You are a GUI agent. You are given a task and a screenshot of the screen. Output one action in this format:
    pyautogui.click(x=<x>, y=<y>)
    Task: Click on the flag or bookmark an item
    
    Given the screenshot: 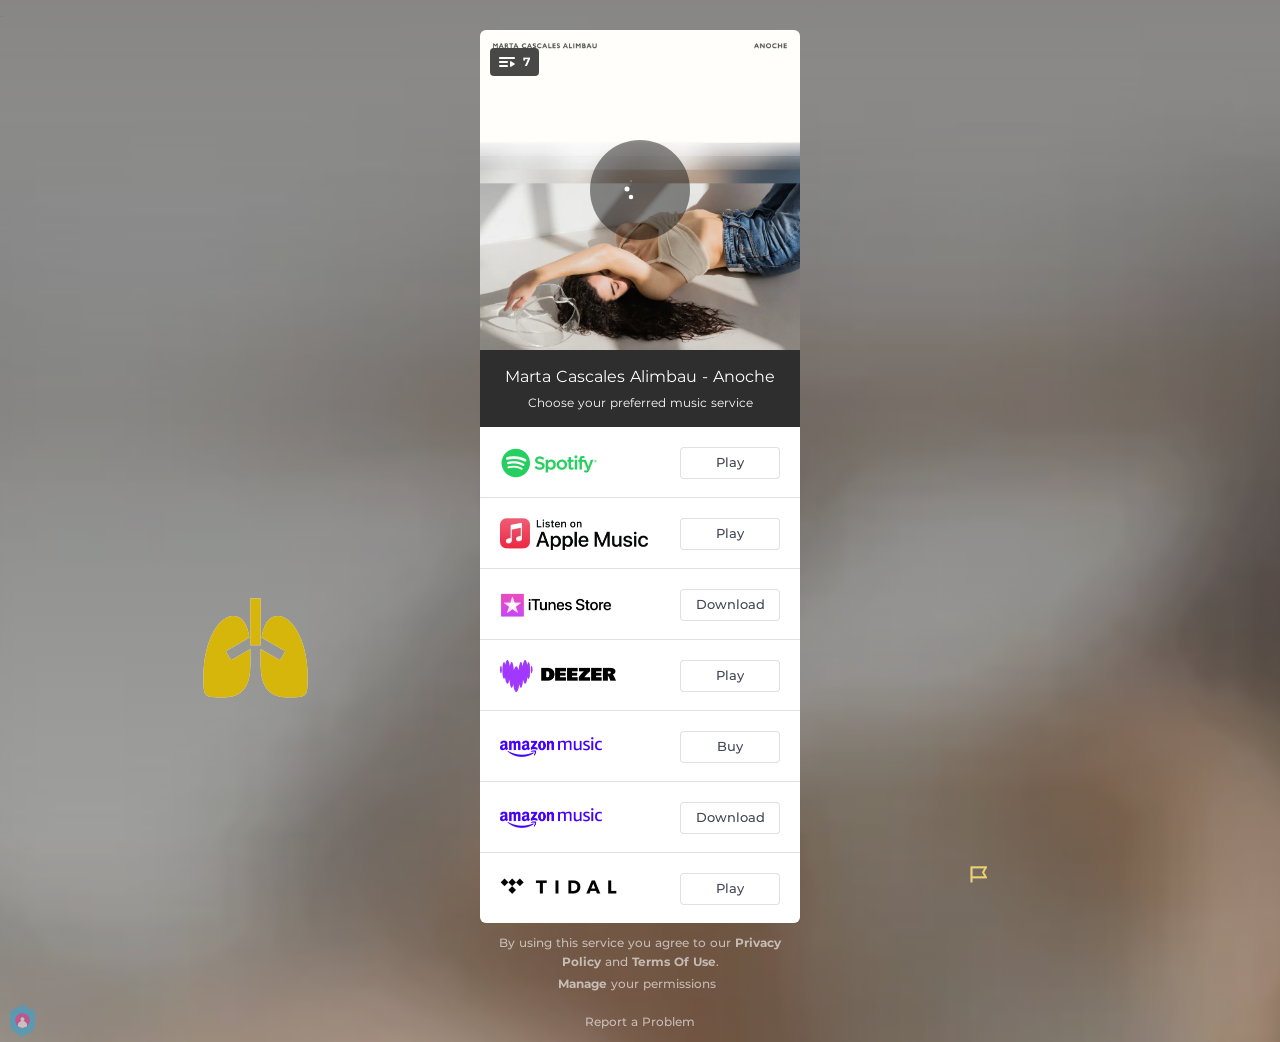 What is the action you would take?
    pyautogui.click(x=979, y=874)
    